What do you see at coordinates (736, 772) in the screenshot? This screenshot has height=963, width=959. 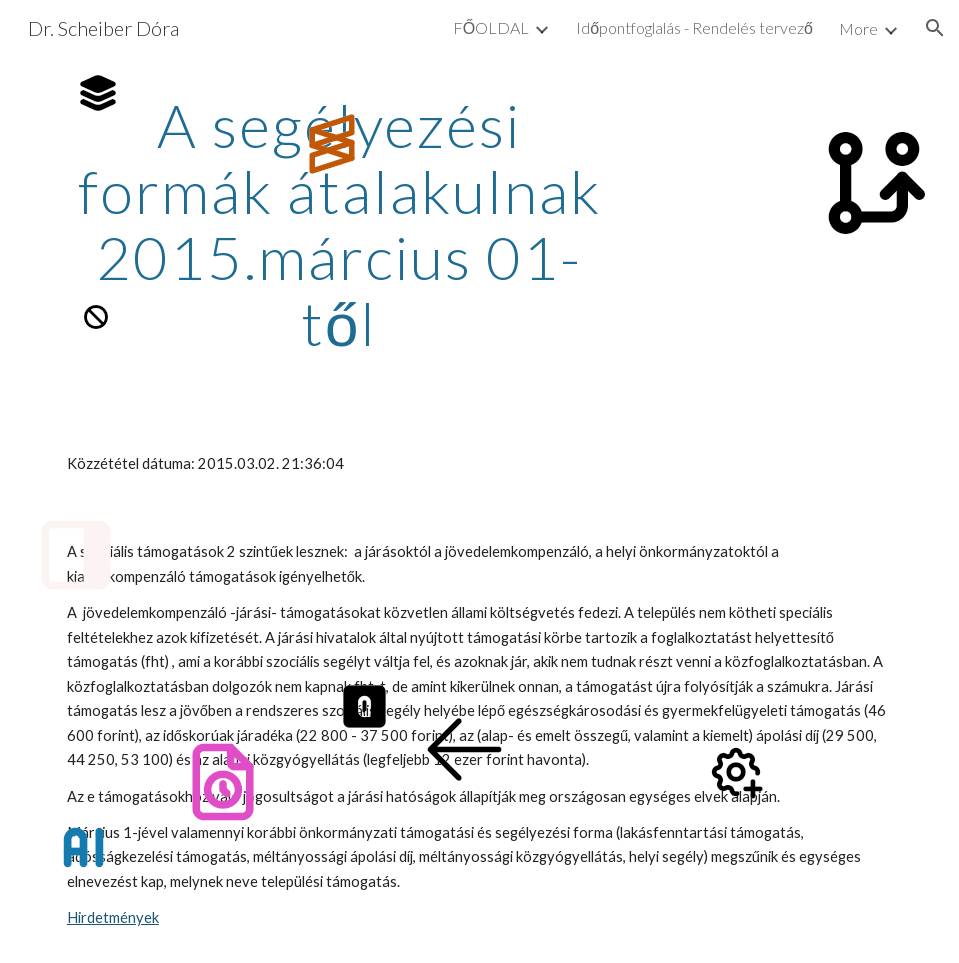 I see `add new settings or preferences` at bounding box center [736, 772].